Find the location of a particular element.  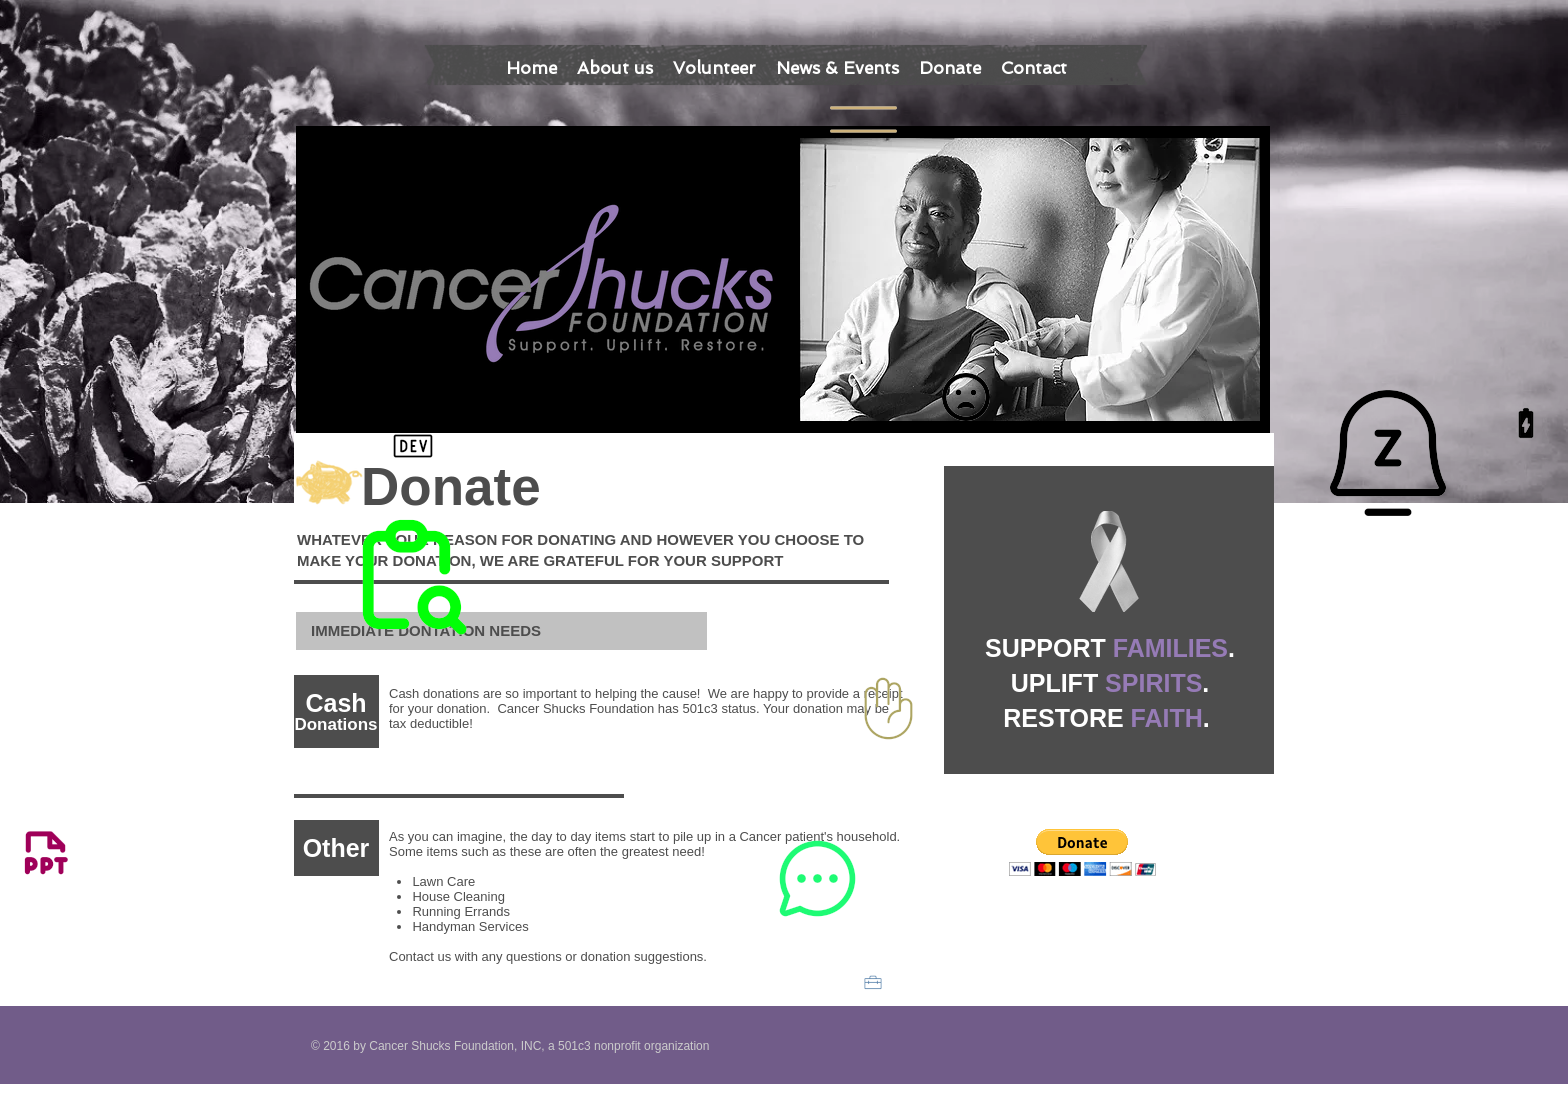

indicates a negative reaction or dissatisfied feedback is located at coordinates (966, 397).